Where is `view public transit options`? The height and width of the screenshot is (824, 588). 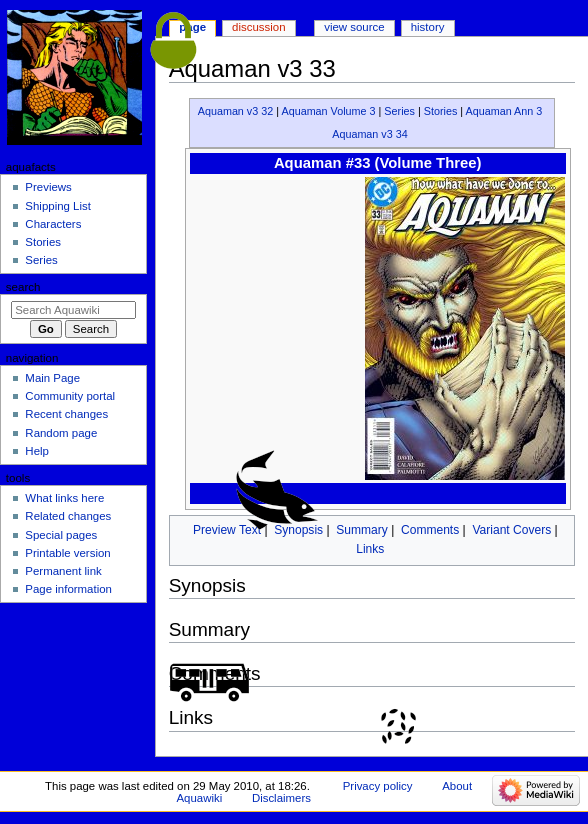 view public transit options is located at coordinates (209, 682).